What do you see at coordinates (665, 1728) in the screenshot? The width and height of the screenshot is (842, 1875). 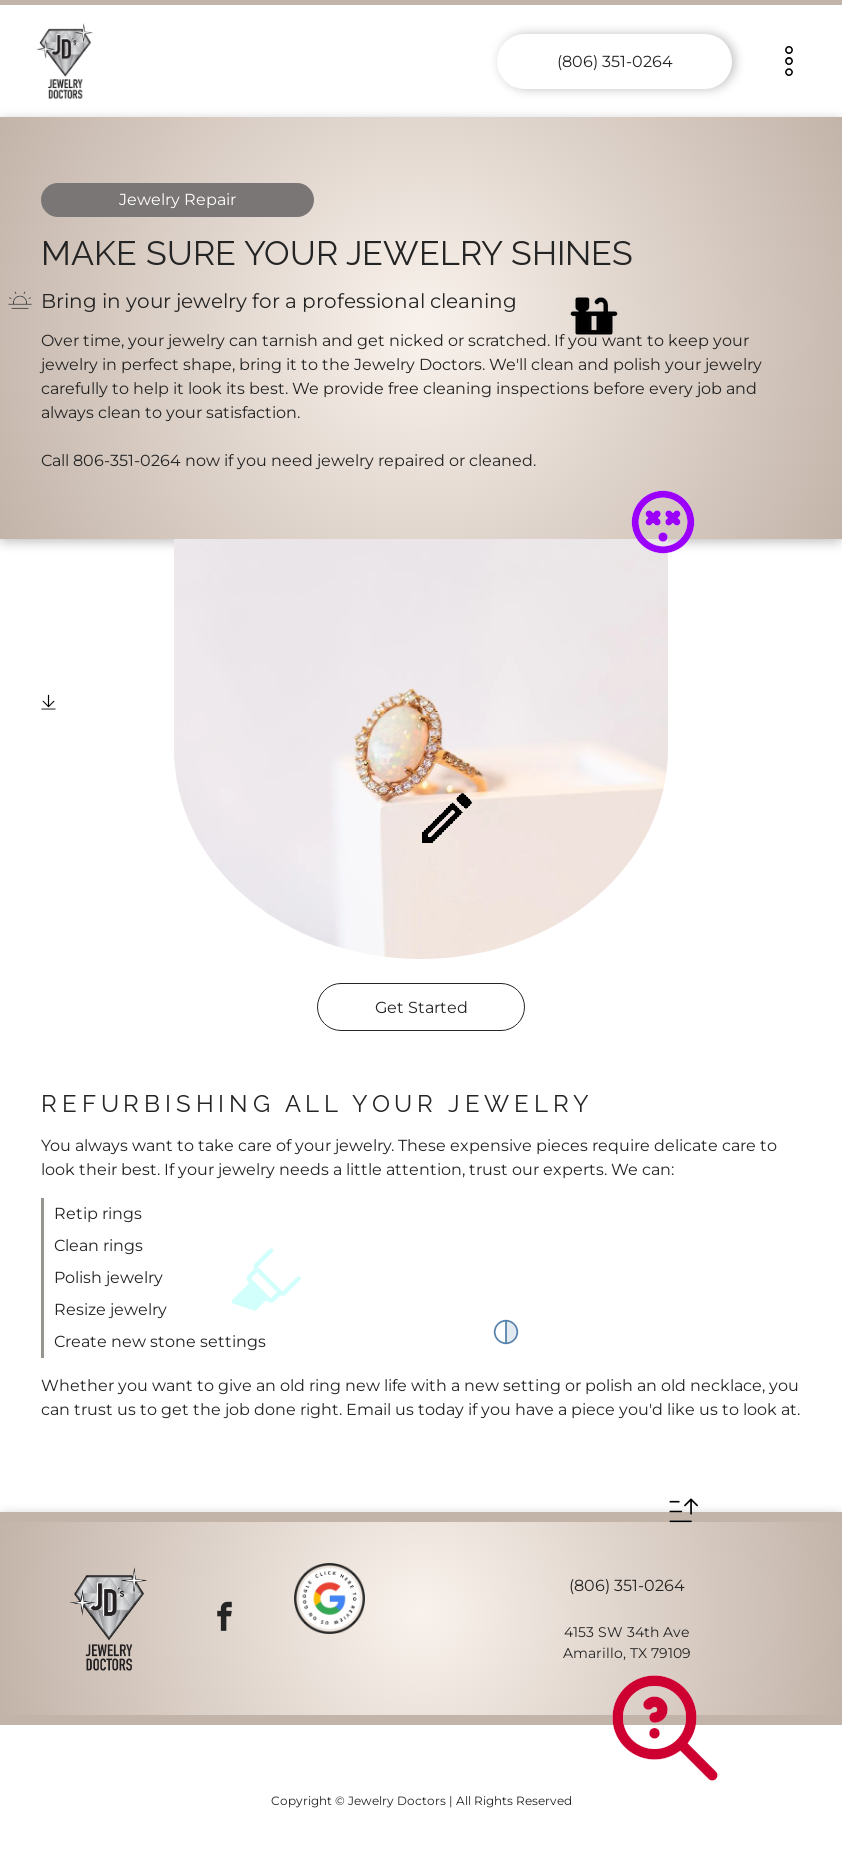 I see `search help or FAQ` at bounding box center [665, 1728].